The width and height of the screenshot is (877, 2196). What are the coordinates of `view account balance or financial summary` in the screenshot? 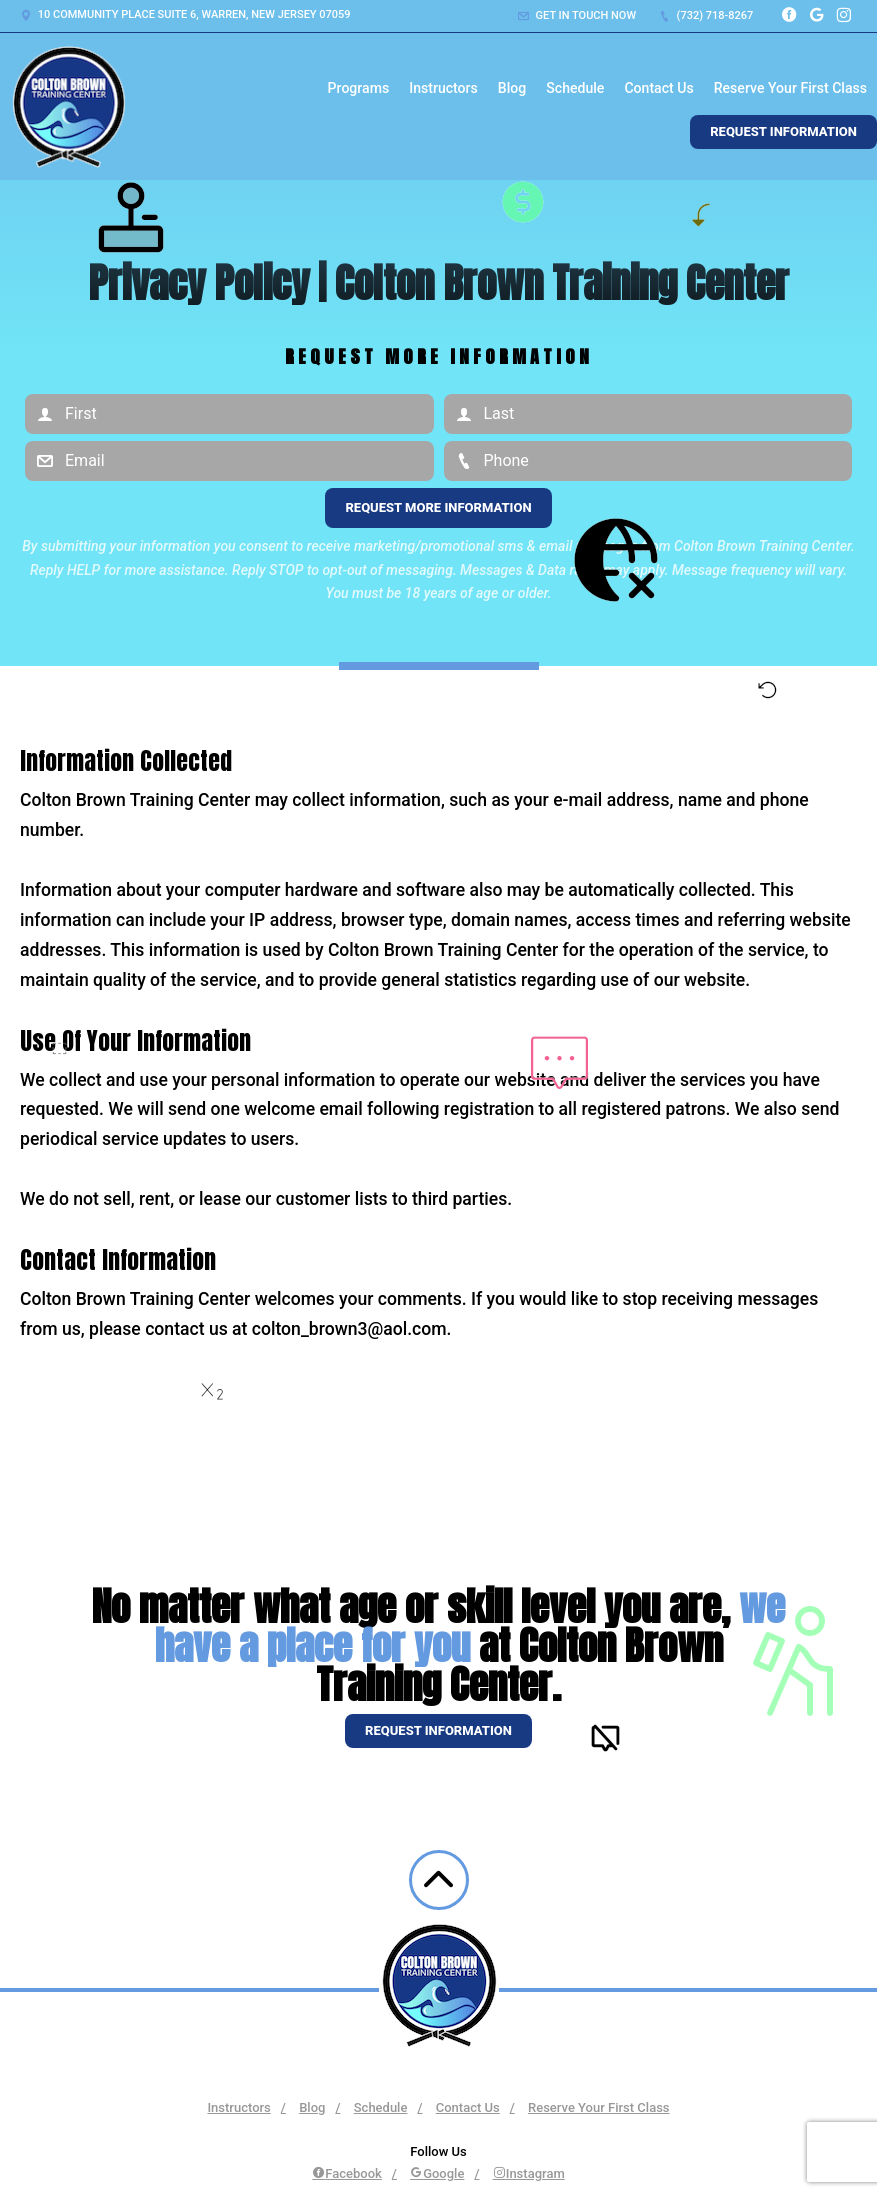 It's located at (523, 202).